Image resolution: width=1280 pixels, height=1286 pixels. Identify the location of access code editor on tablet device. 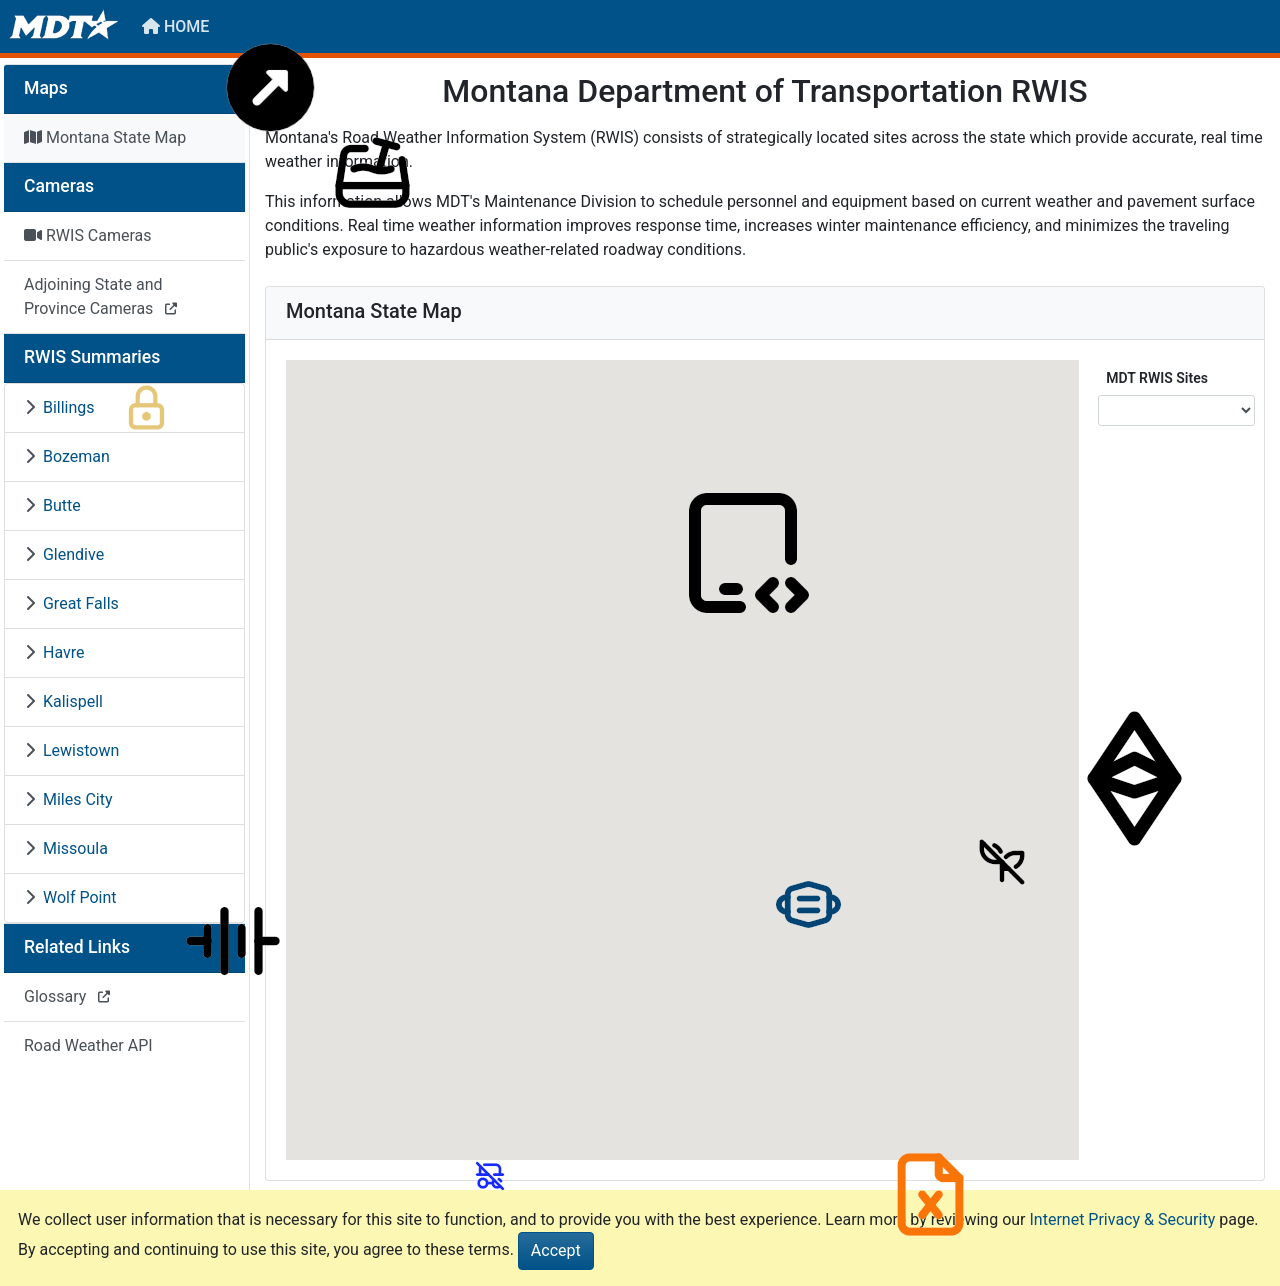
(743, 553).